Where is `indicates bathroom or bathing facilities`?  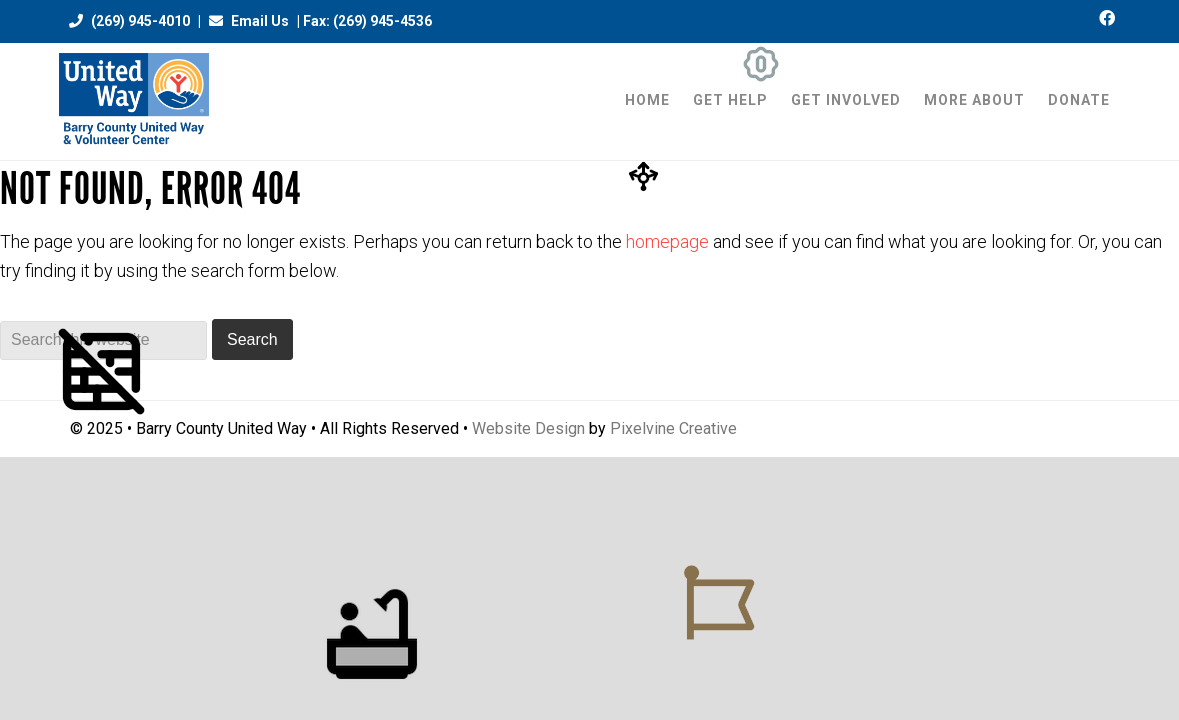 indicates bathroom or bathing facilities is located at coordinates (372, 634).